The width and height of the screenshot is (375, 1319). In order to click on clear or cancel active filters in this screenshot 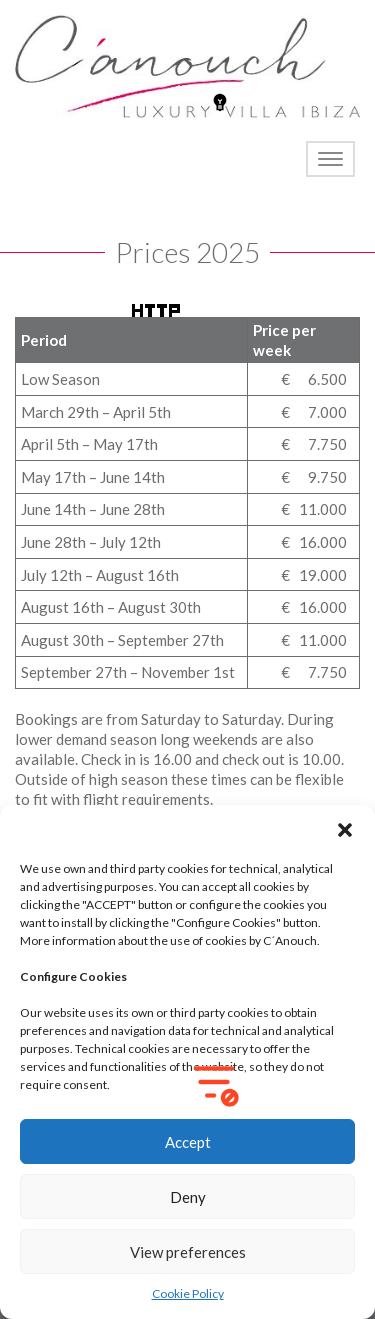, I will do `click(214, 1082)`.